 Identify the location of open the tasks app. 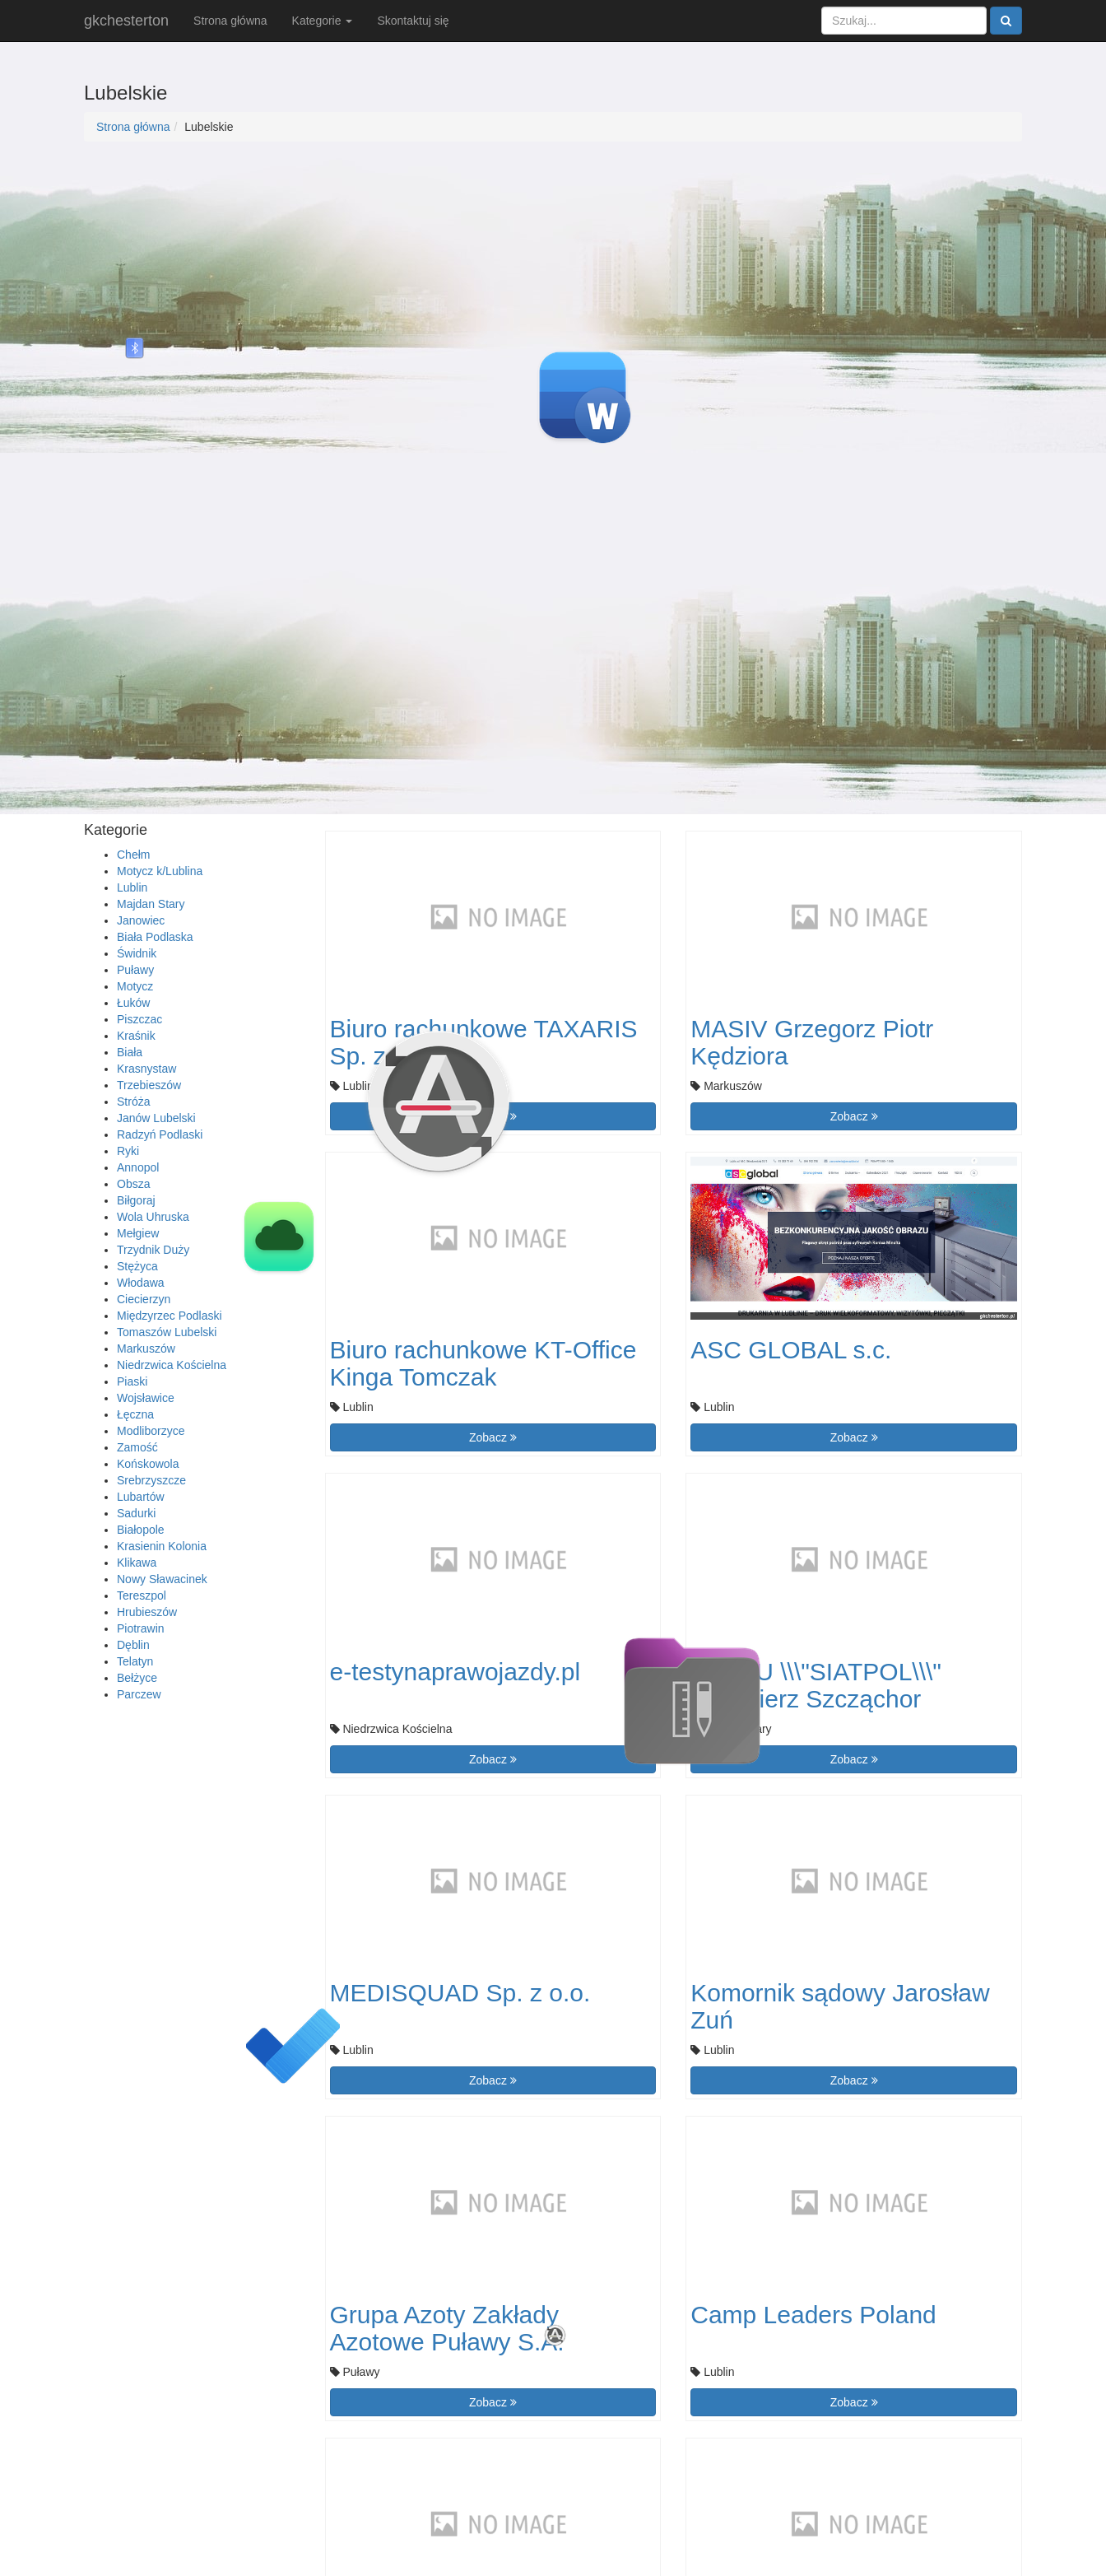
(293, 2046).